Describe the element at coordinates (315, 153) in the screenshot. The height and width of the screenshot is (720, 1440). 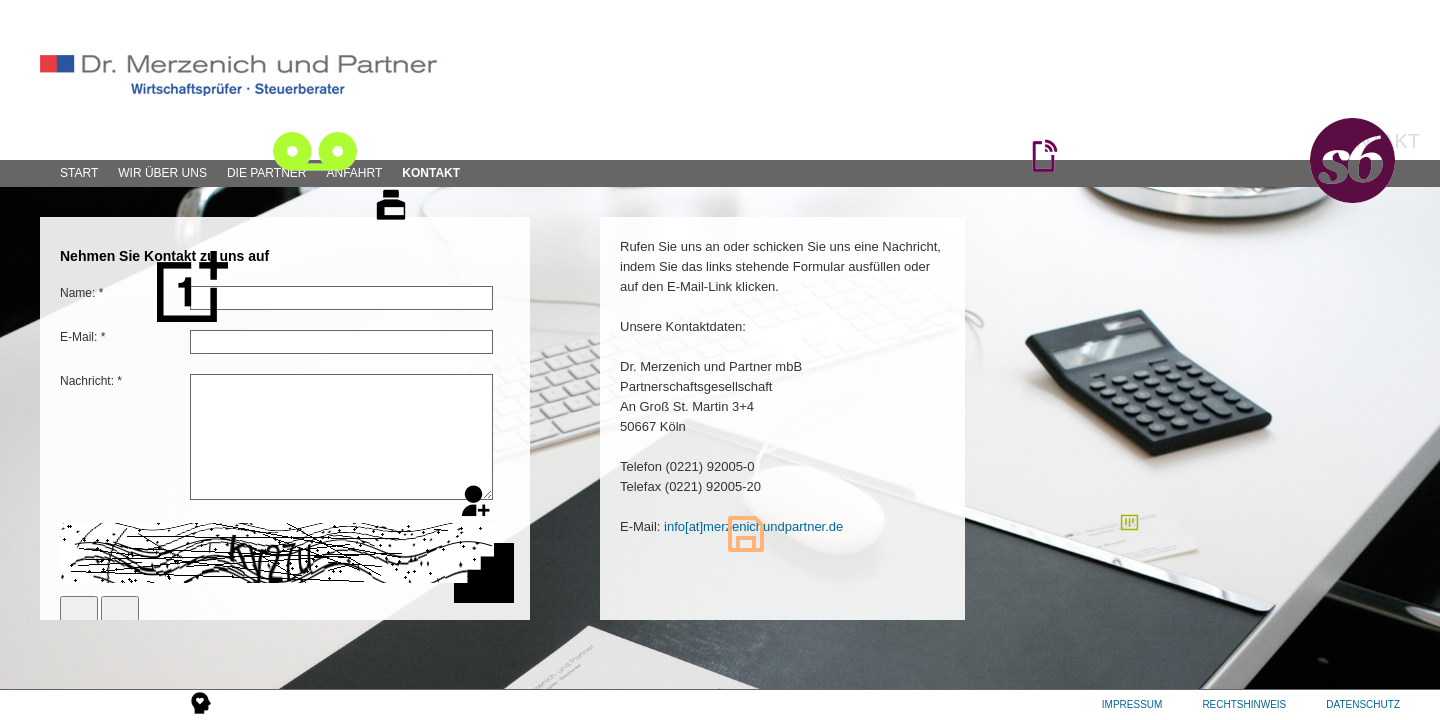
I see `access voicemail messages` at that location.